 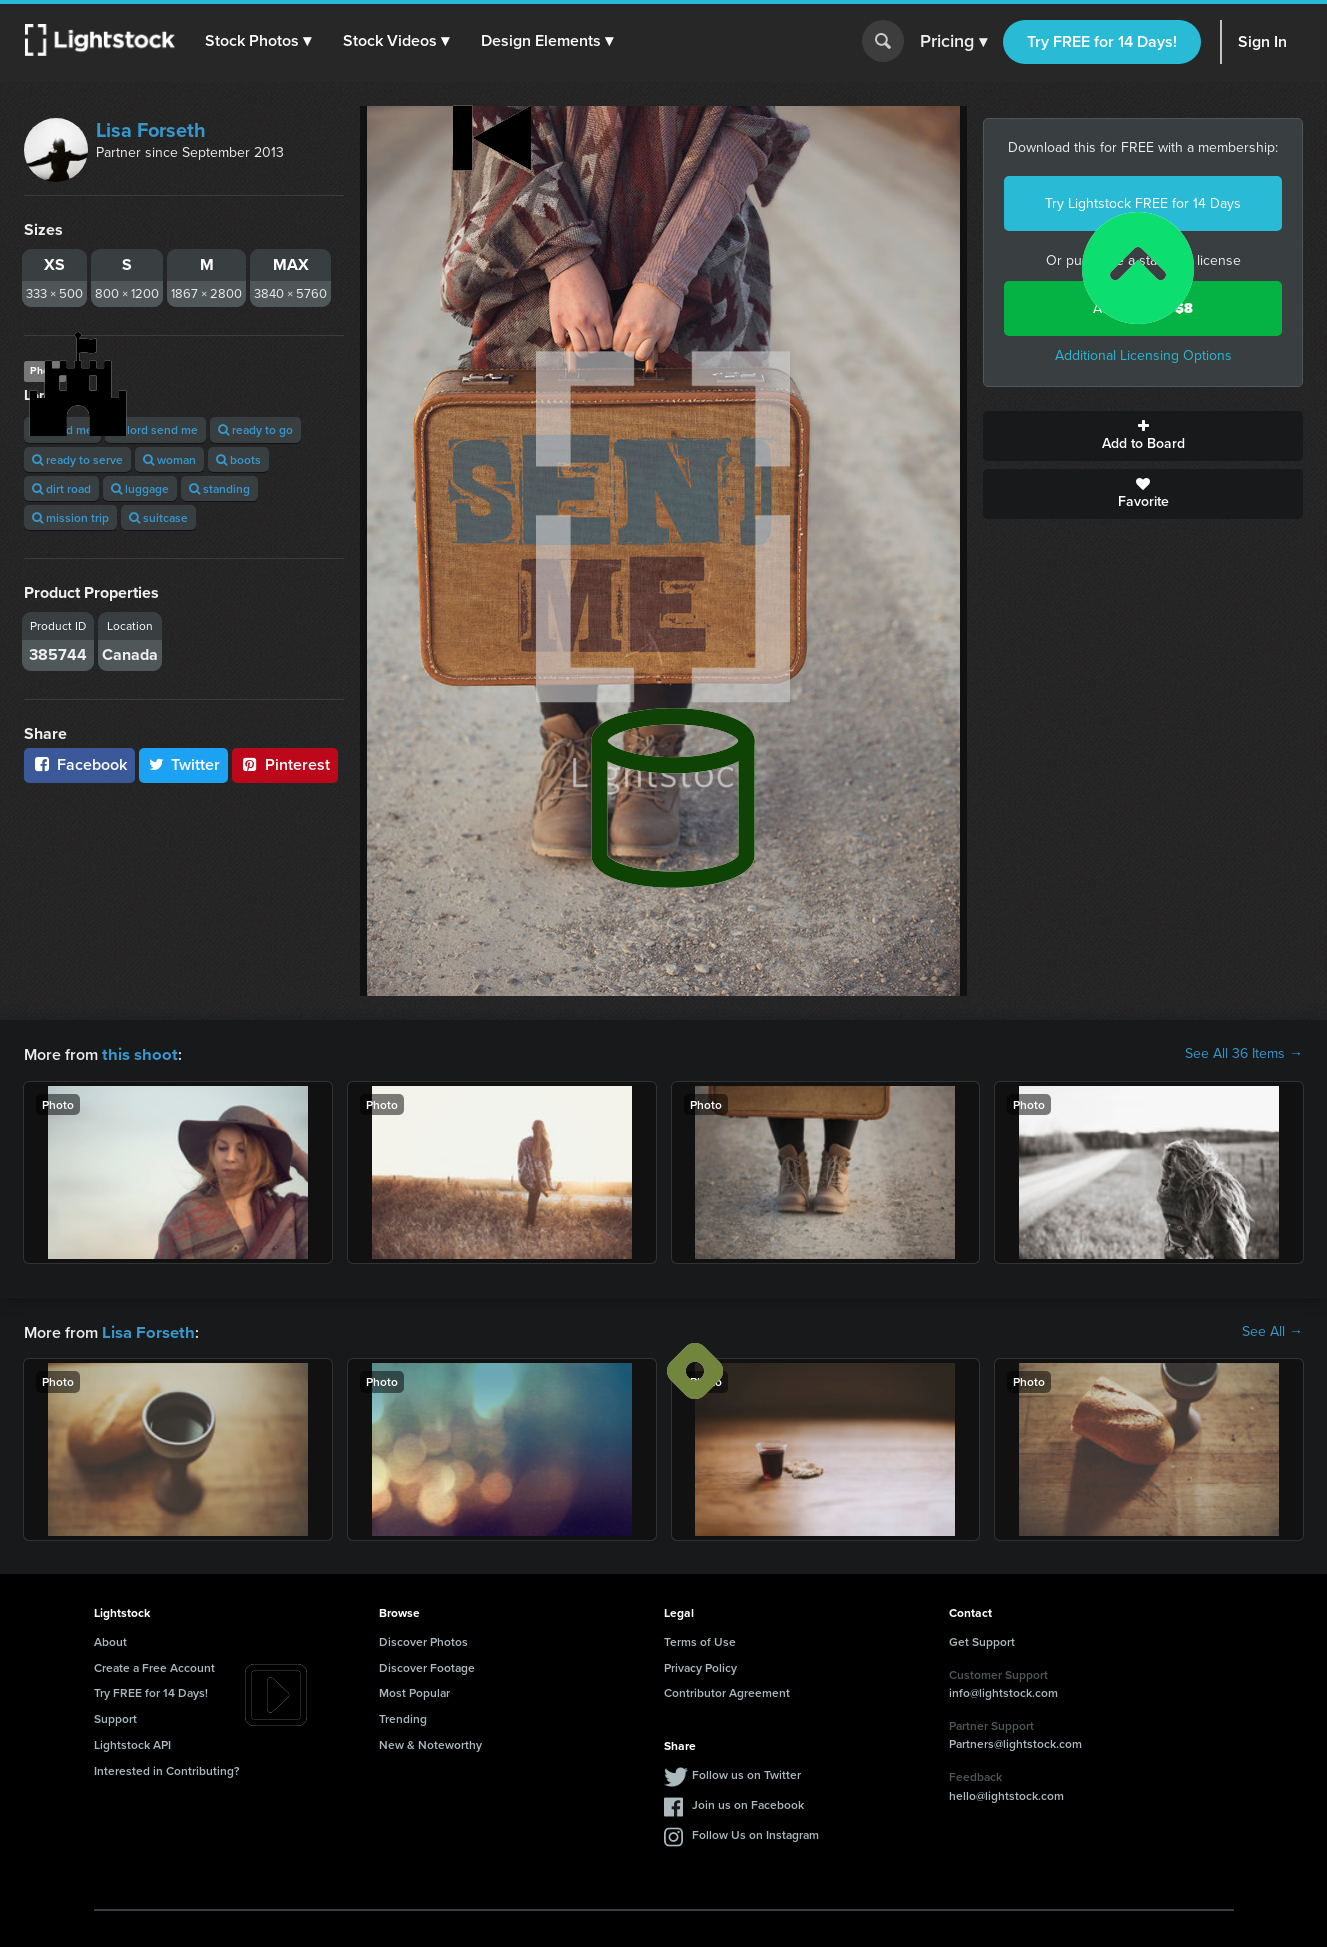 I want to click on visit hashnode developer blog platform, so click(x=695, y=1371).